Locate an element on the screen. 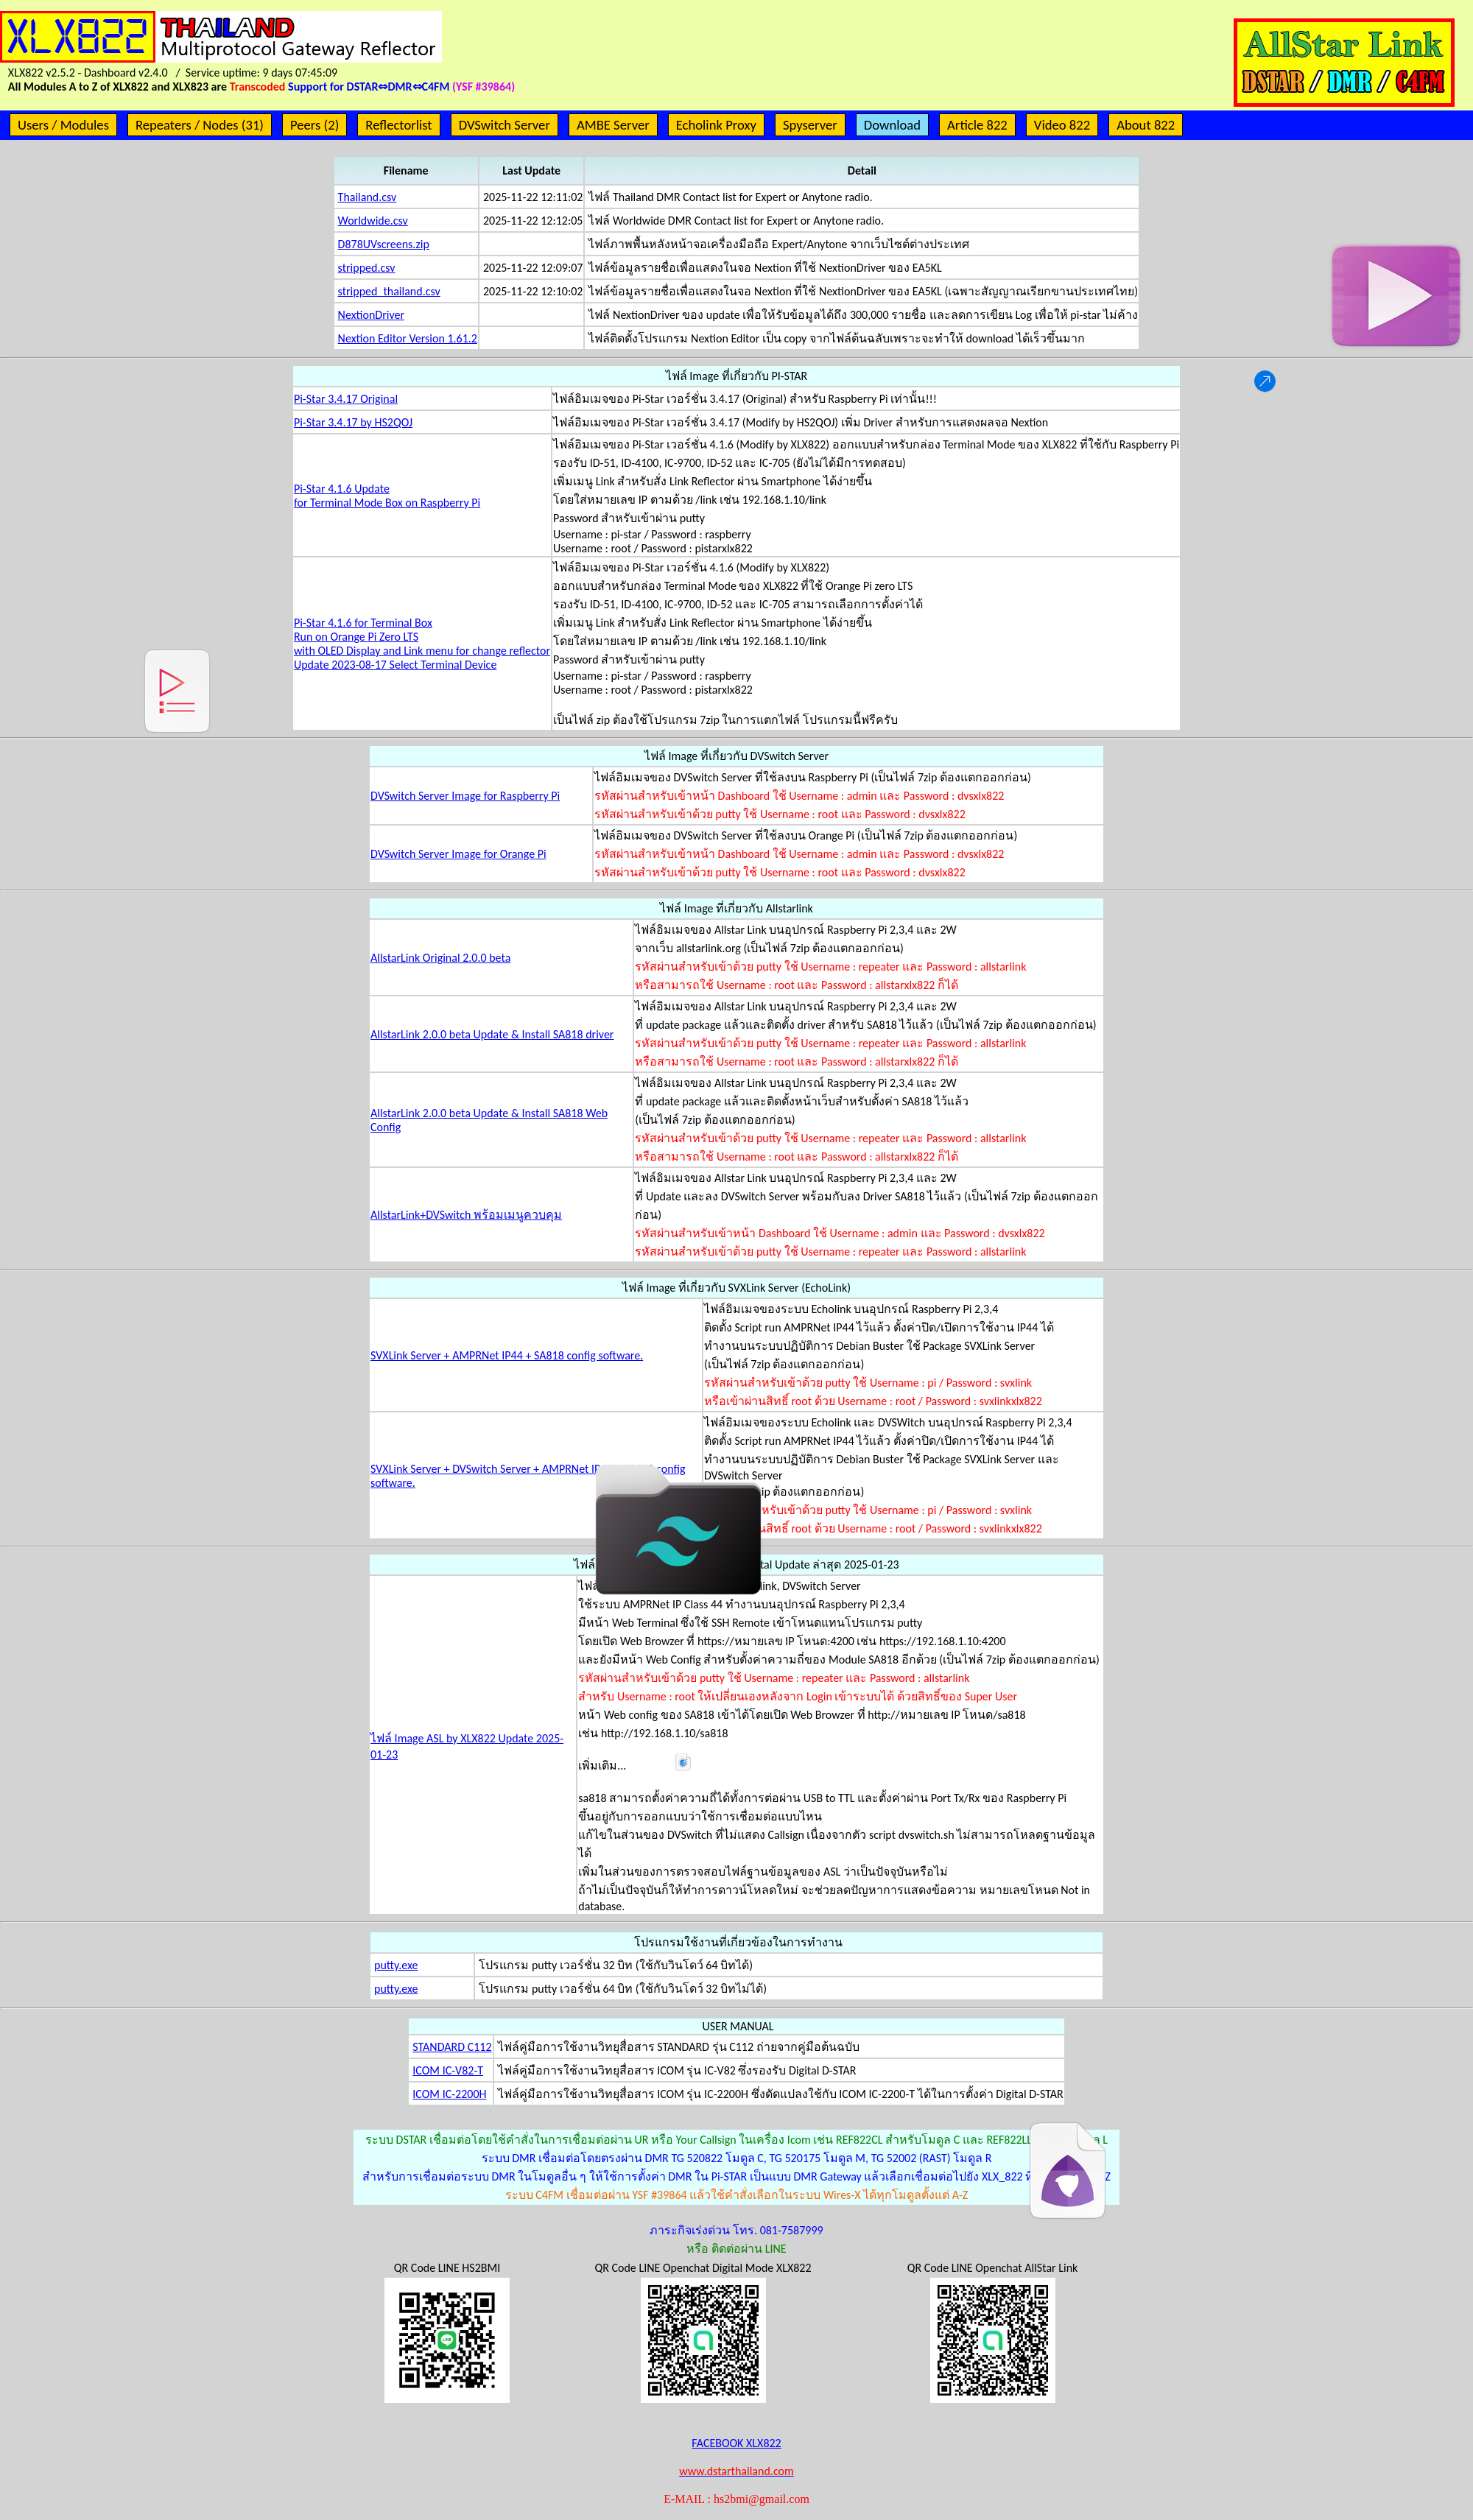  lua script file indicator is located at coordinates (683, 1761).